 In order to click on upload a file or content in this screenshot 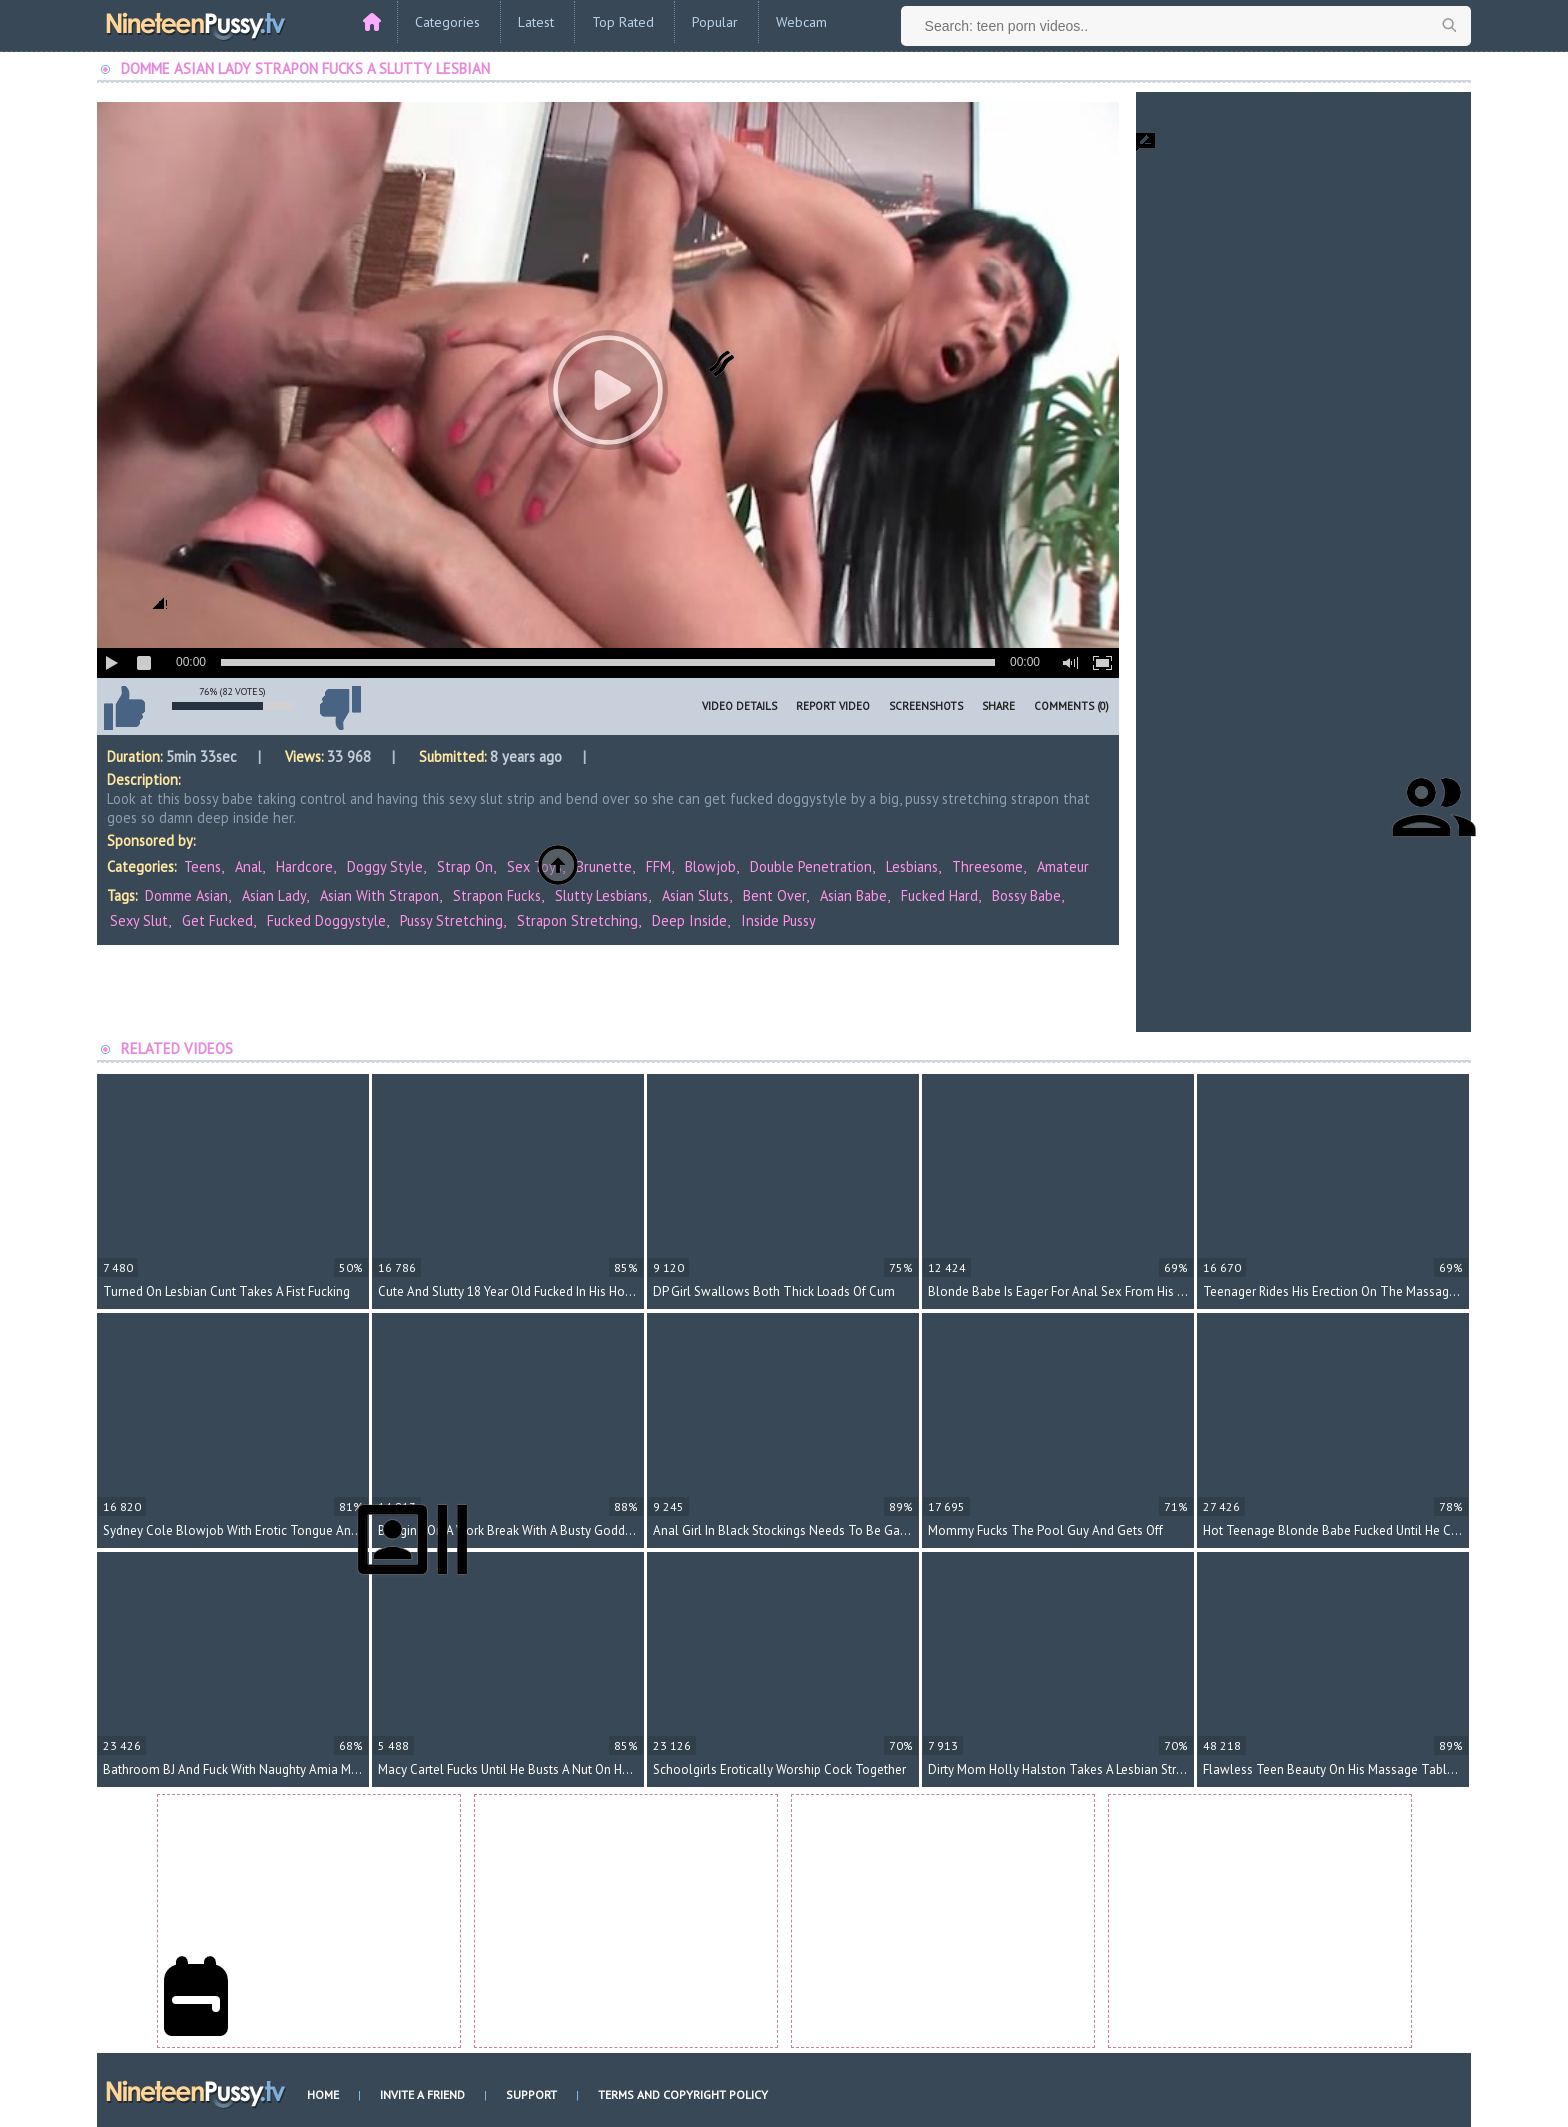, I will do `click(558, 865)`.